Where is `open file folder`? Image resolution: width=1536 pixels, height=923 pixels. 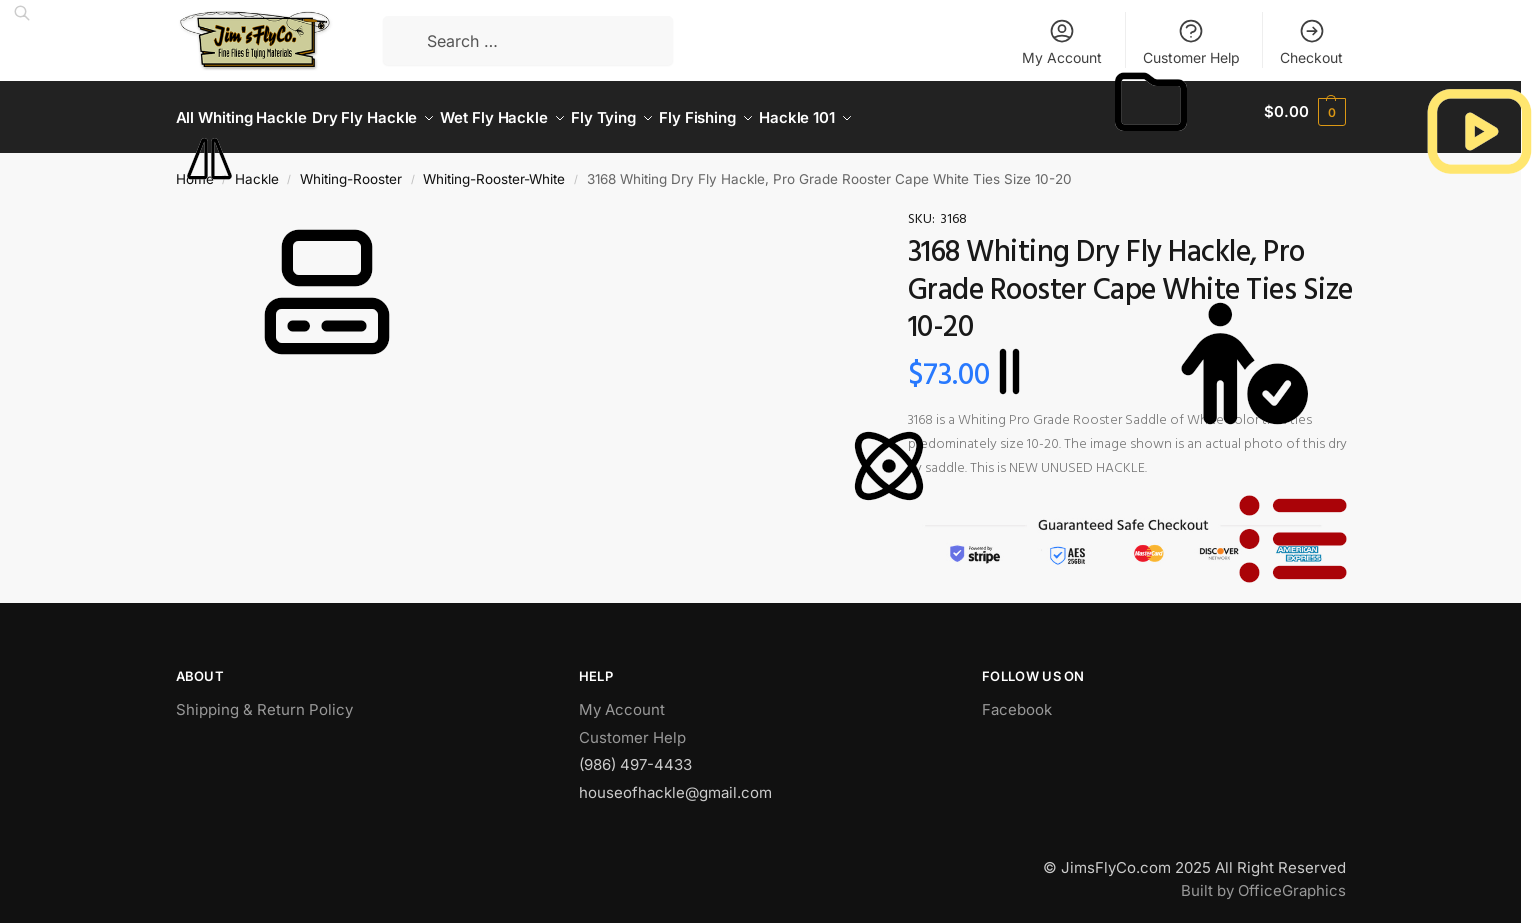 open file folder is located at coordinates (1151, 104).